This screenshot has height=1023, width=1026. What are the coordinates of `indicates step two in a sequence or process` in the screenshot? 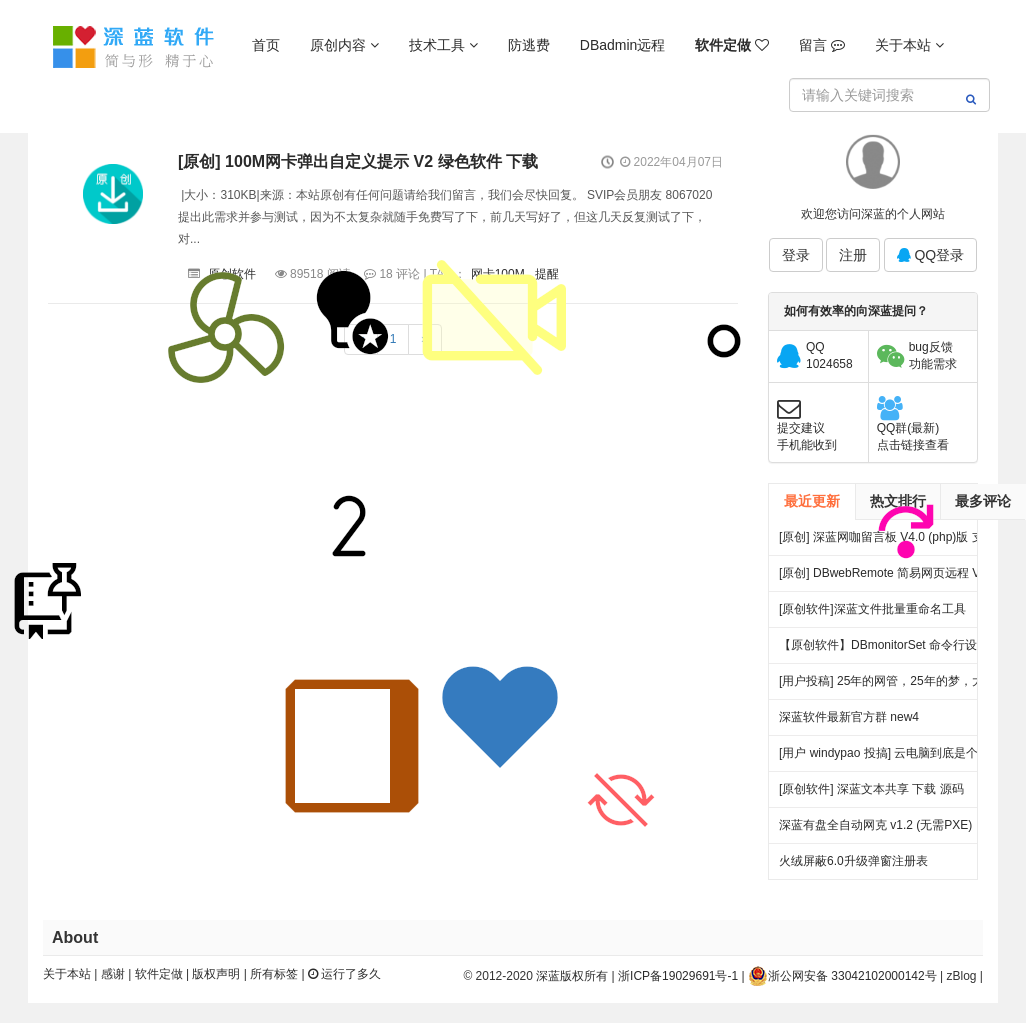 It's located at (349, 526).